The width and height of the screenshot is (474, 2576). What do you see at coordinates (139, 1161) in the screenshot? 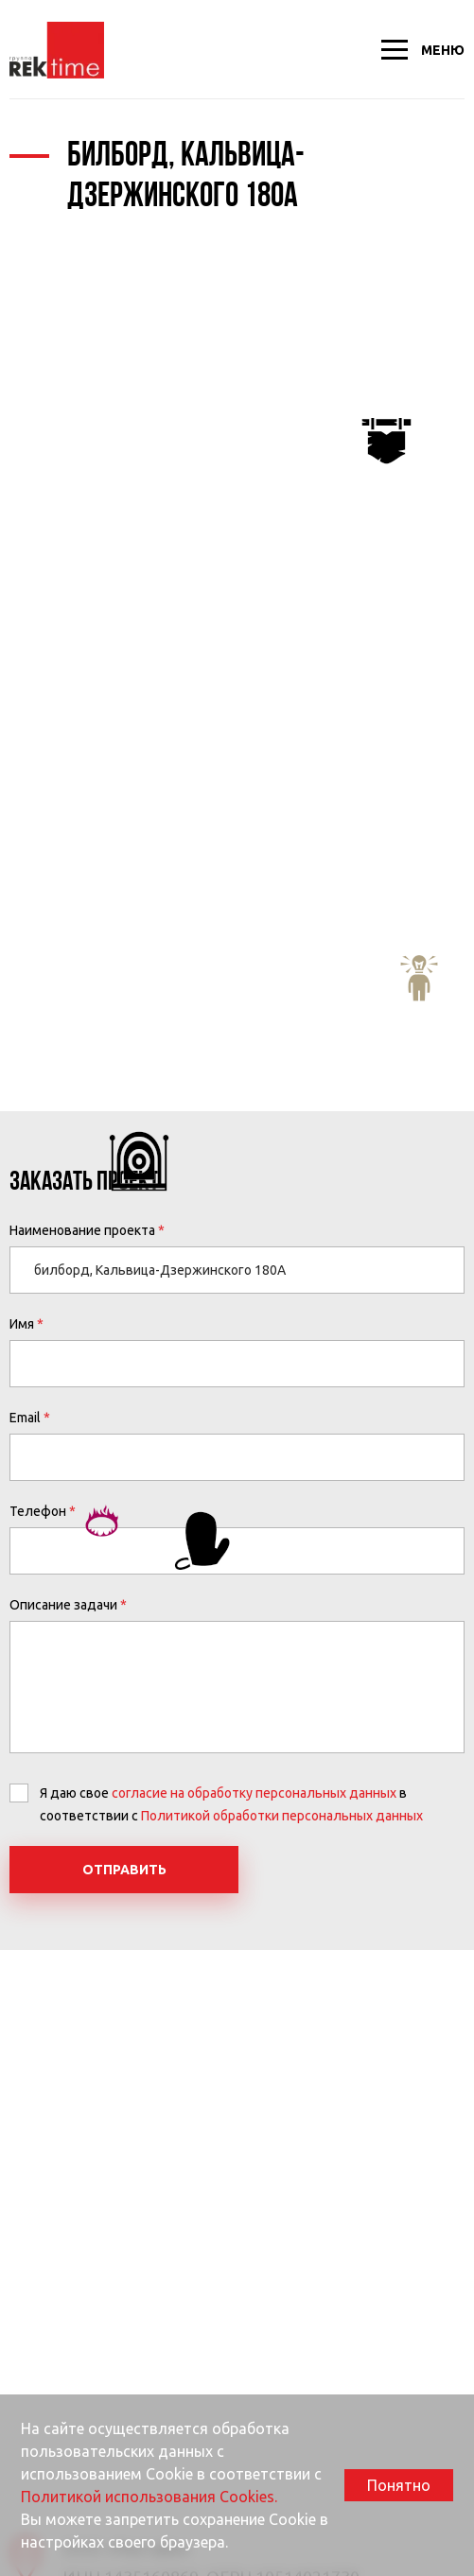
I see `access music or audio player` at bounding box center [139, 1161].